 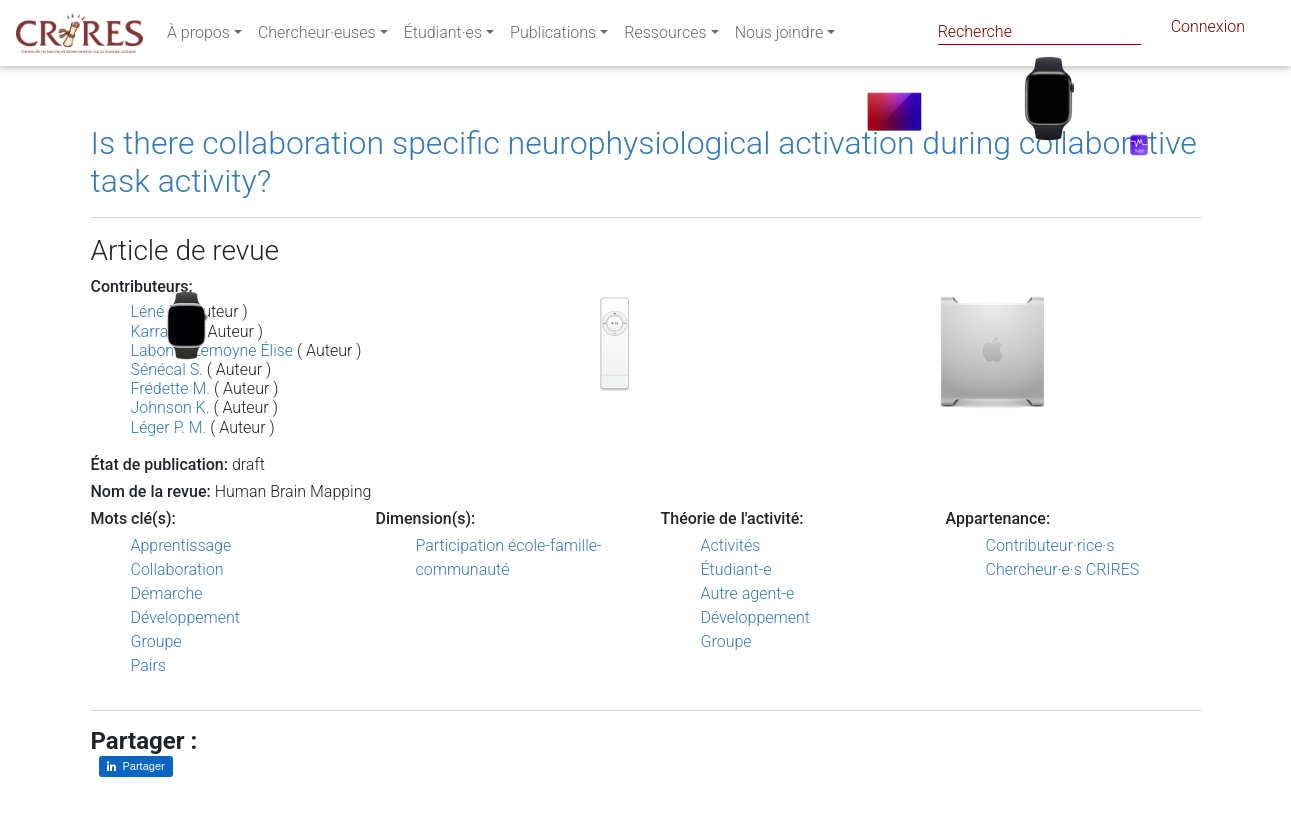 I want to click on access your media library in iMovie, so click(x=894, y=111).